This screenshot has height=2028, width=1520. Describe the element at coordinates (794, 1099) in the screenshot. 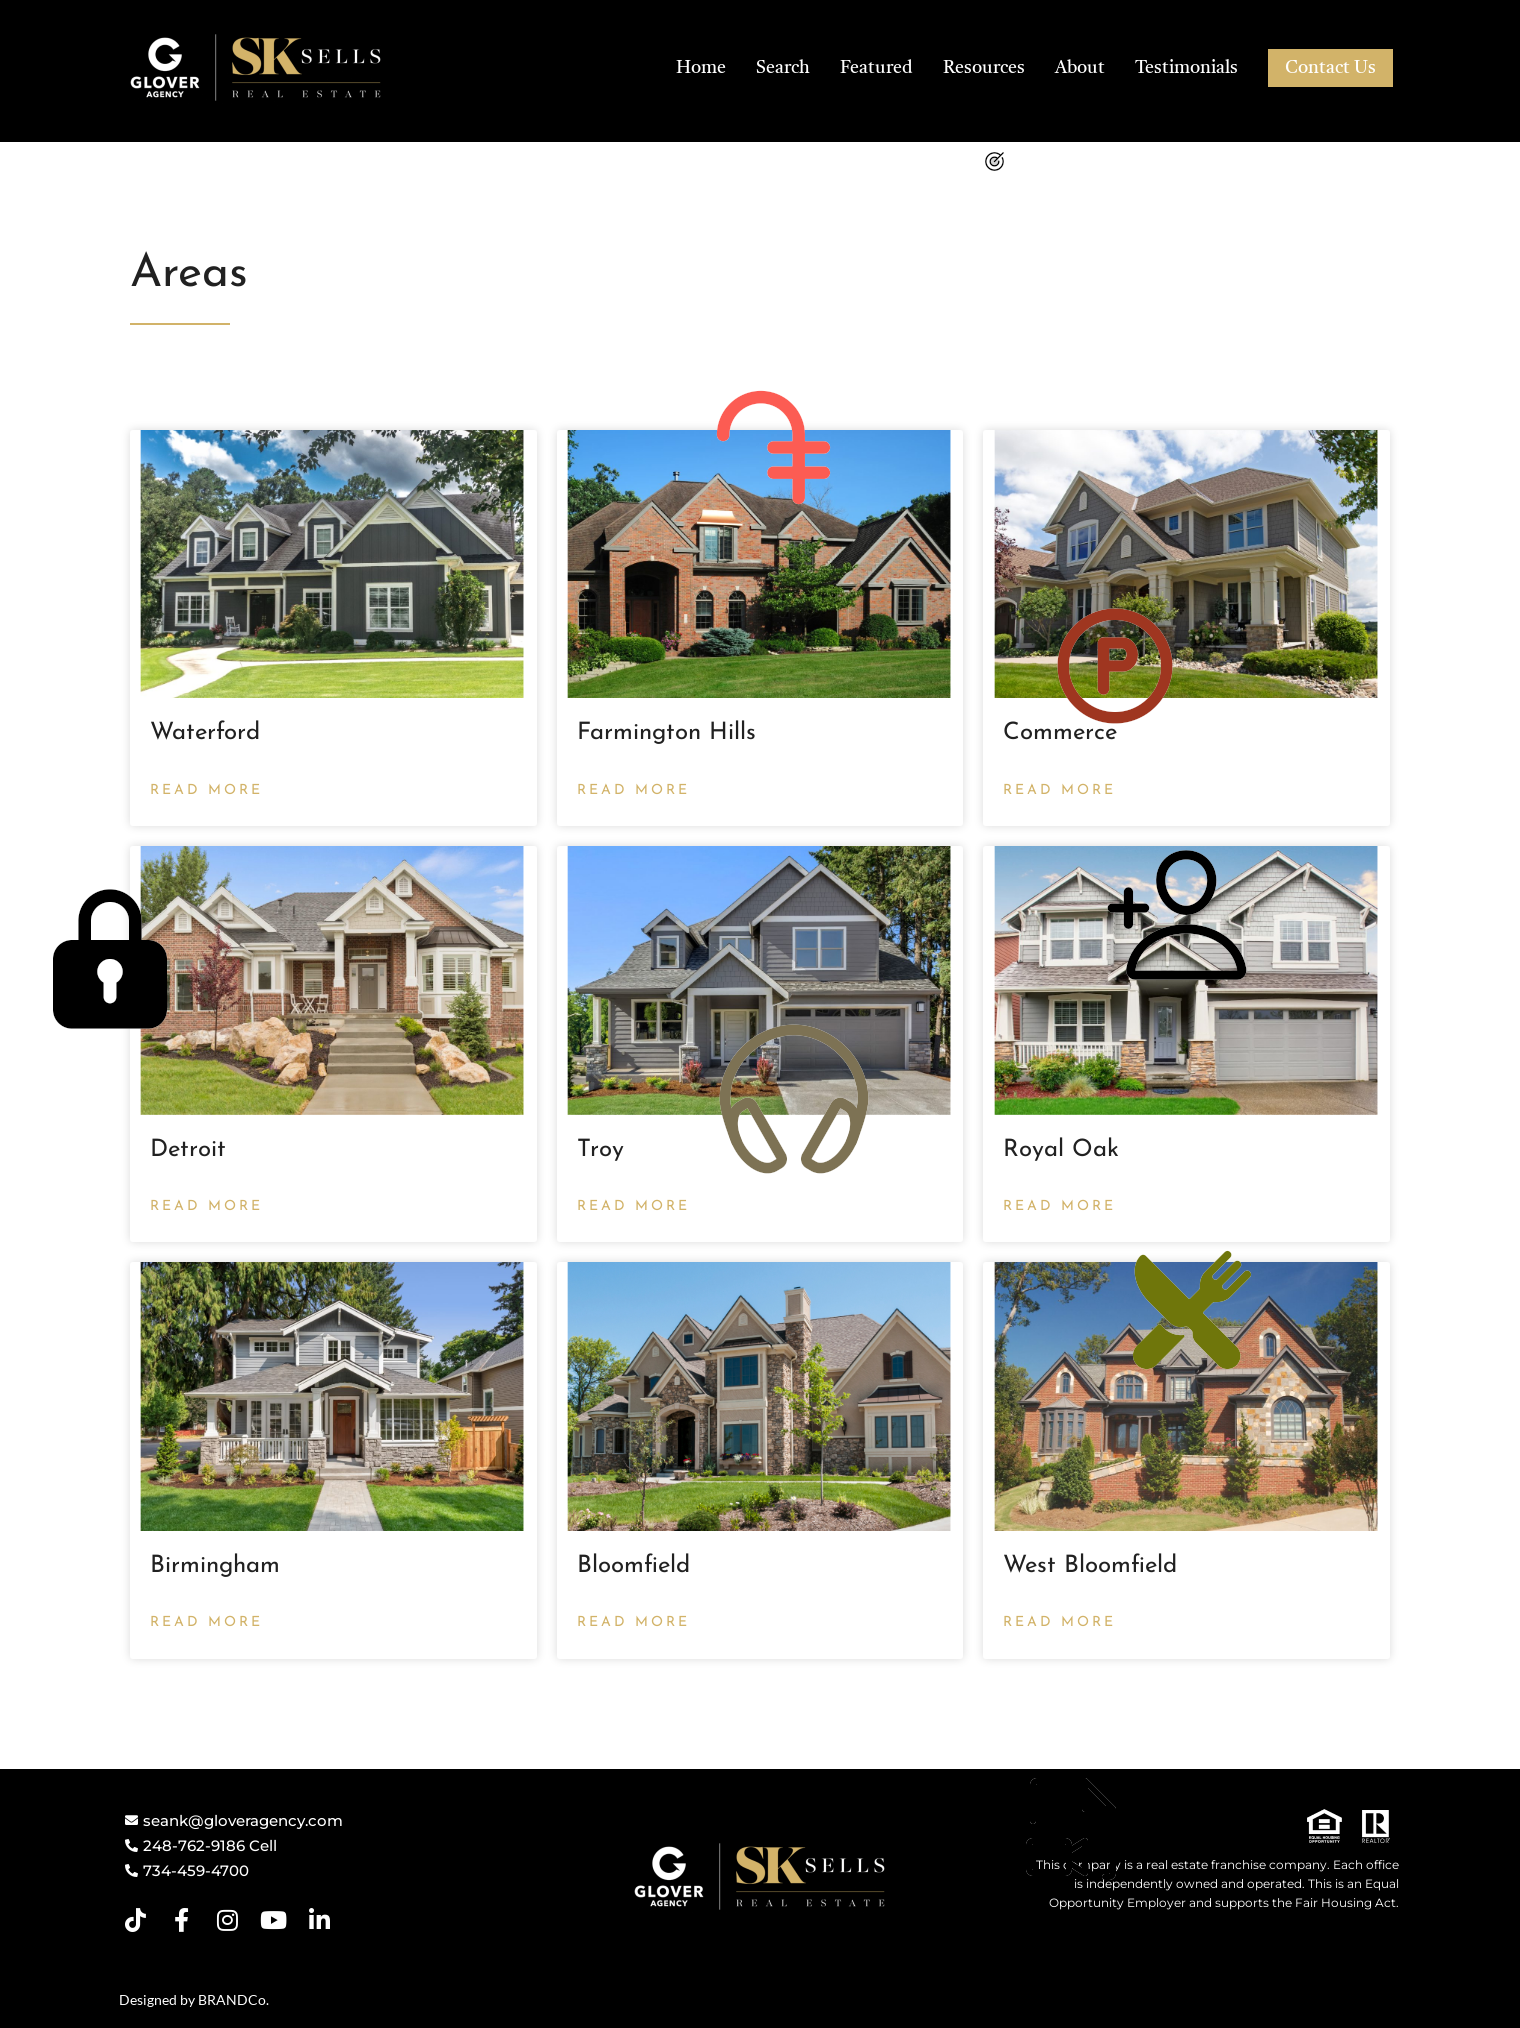

I see `contact customer support` at that location.